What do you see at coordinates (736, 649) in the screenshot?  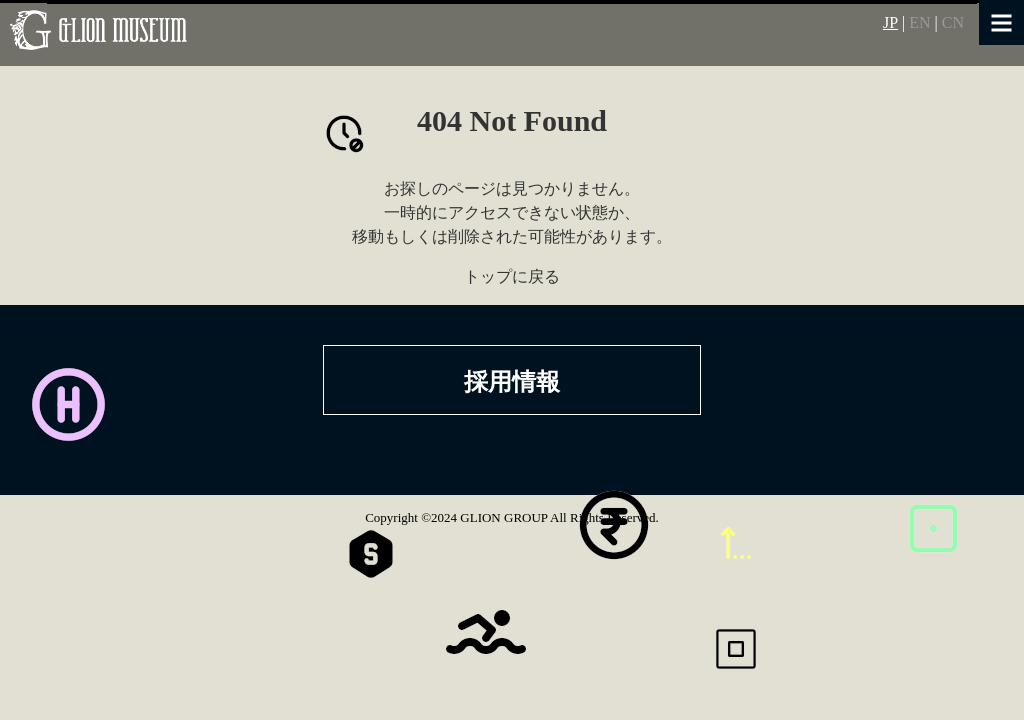 I see `square payment services logo` at bounding box center [736, 649].